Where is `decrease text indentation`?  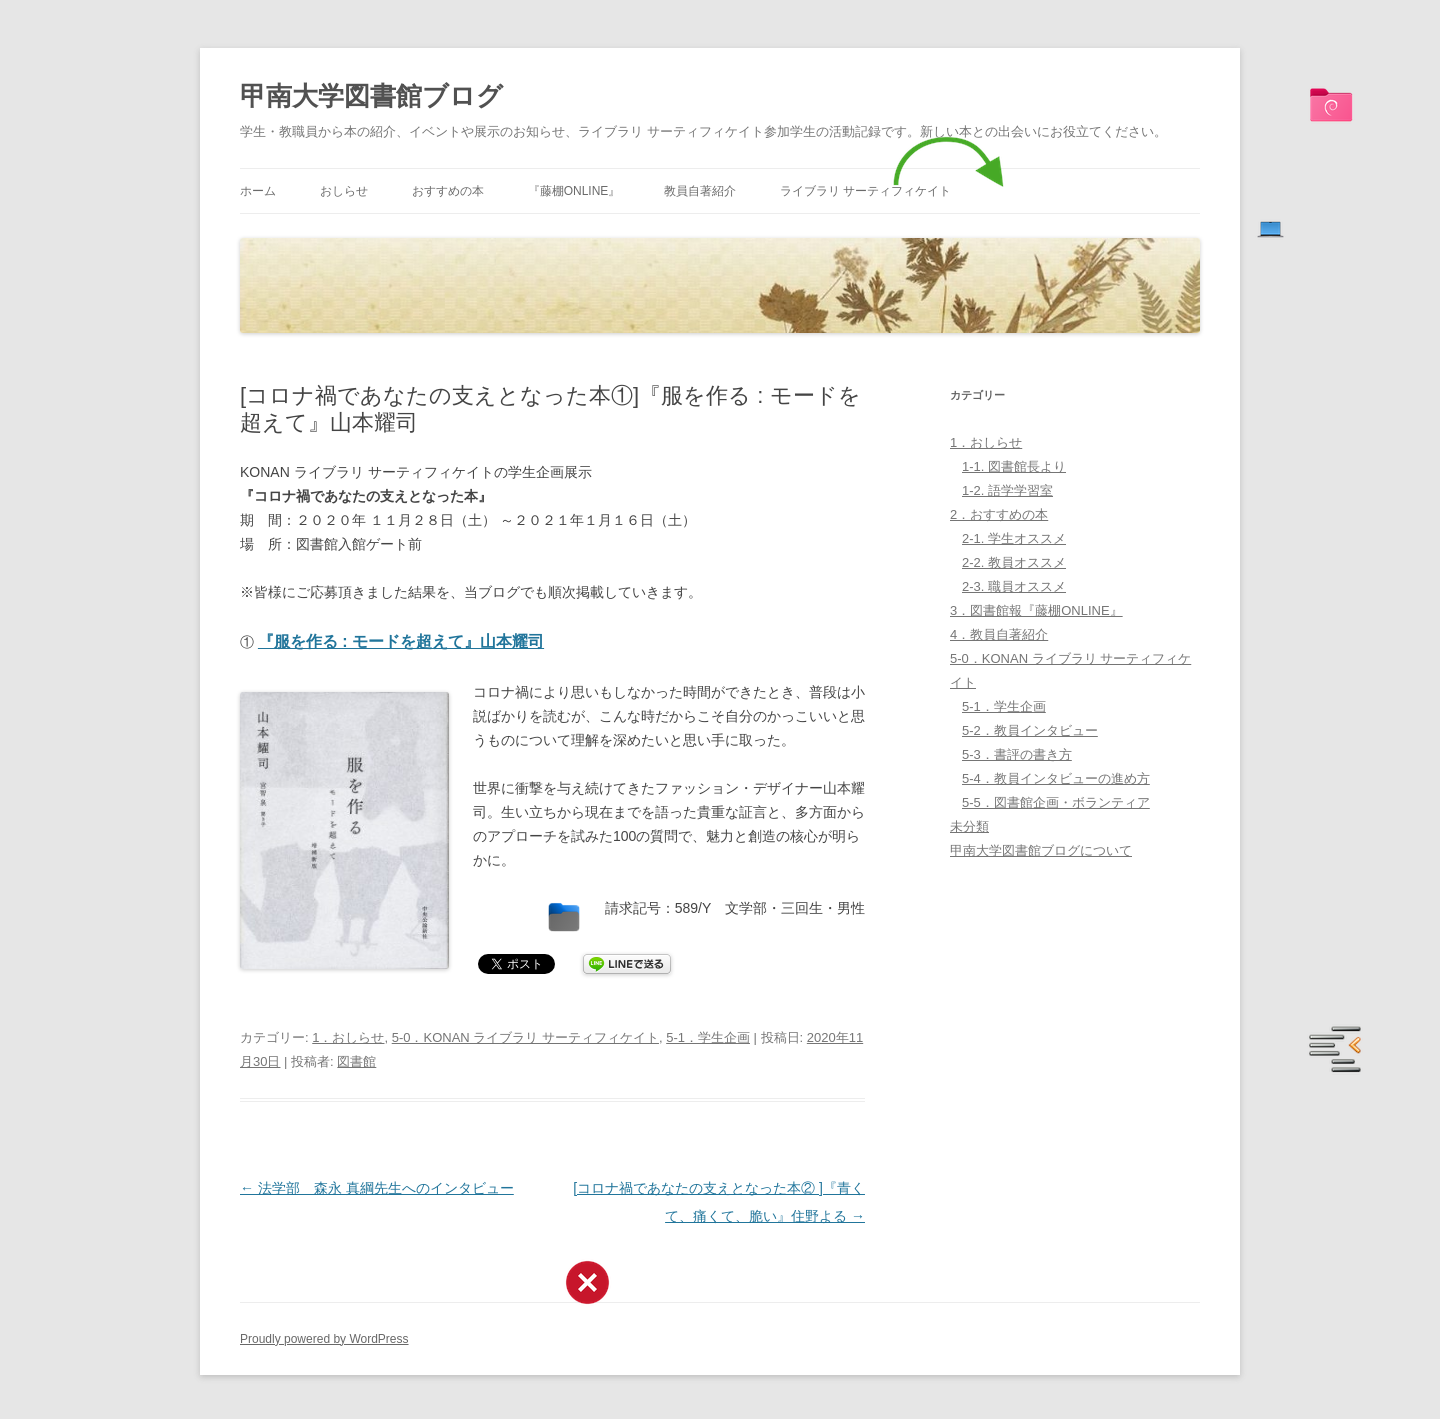 decrease text indentation is located at coordinates (1335, 1051).